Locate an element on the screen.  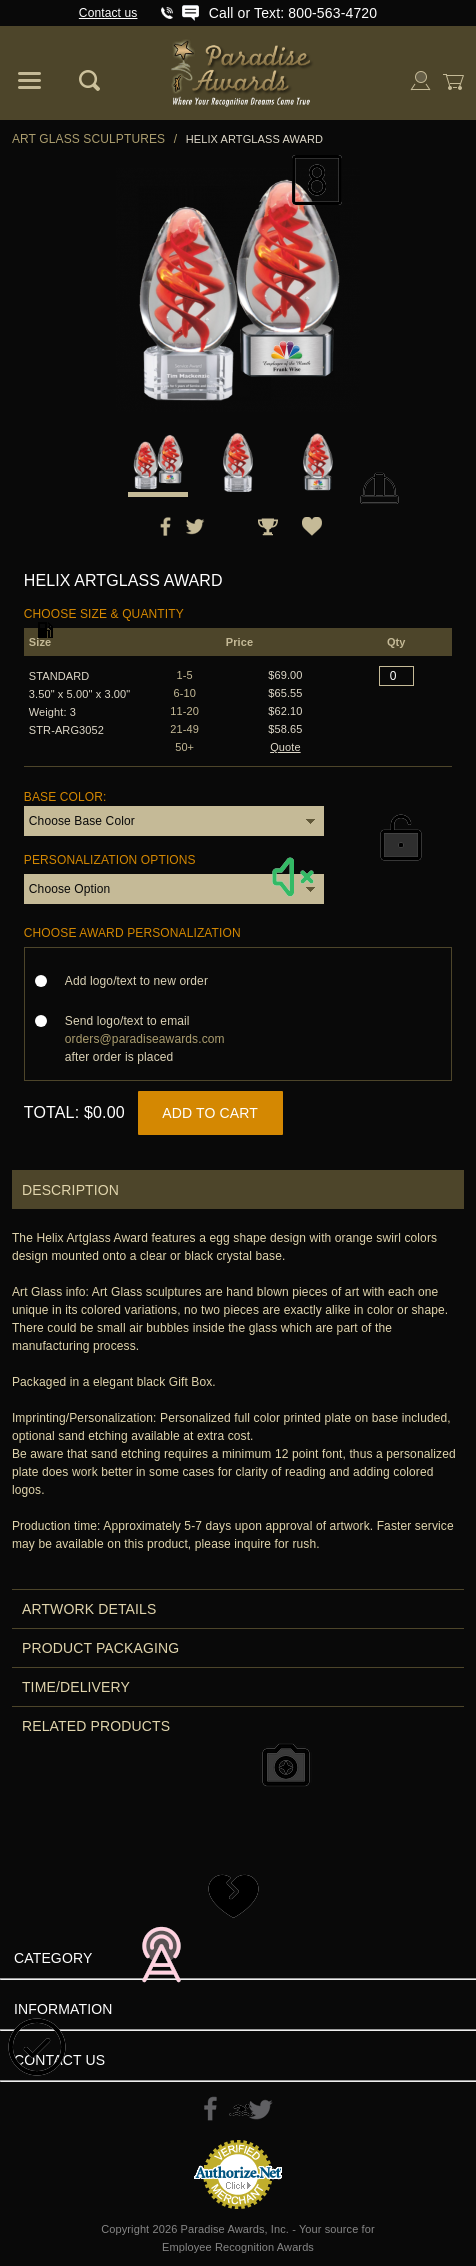
unlock a protected item or feature is located at coordinates (401, 840).